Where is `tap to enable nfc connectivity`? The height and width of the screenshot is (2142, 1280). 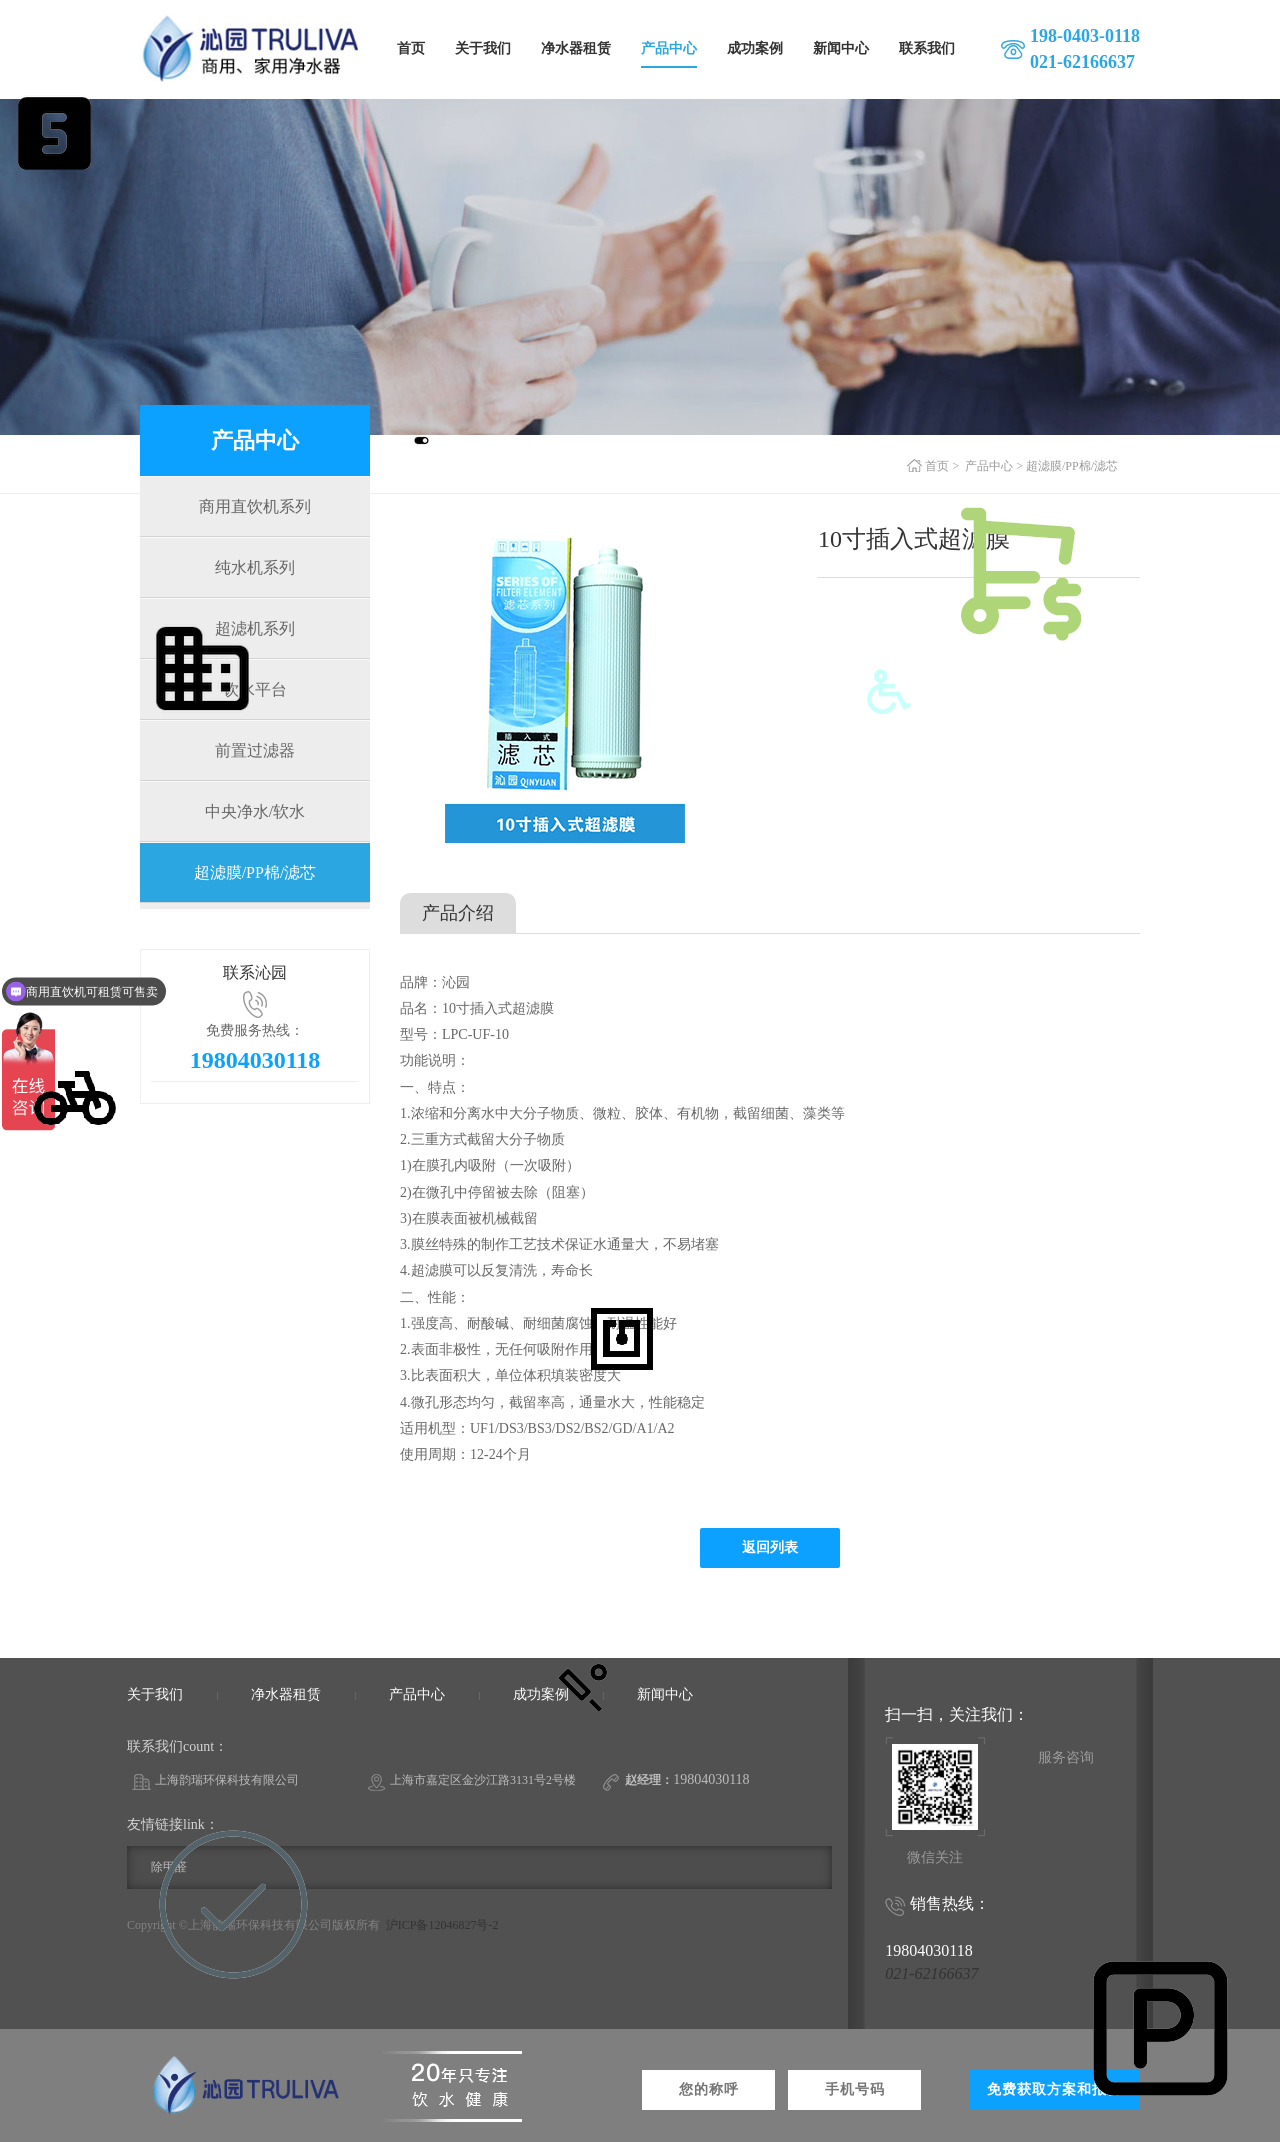 tap to enable nfc connectivity is located at coordinates (622, 1339).